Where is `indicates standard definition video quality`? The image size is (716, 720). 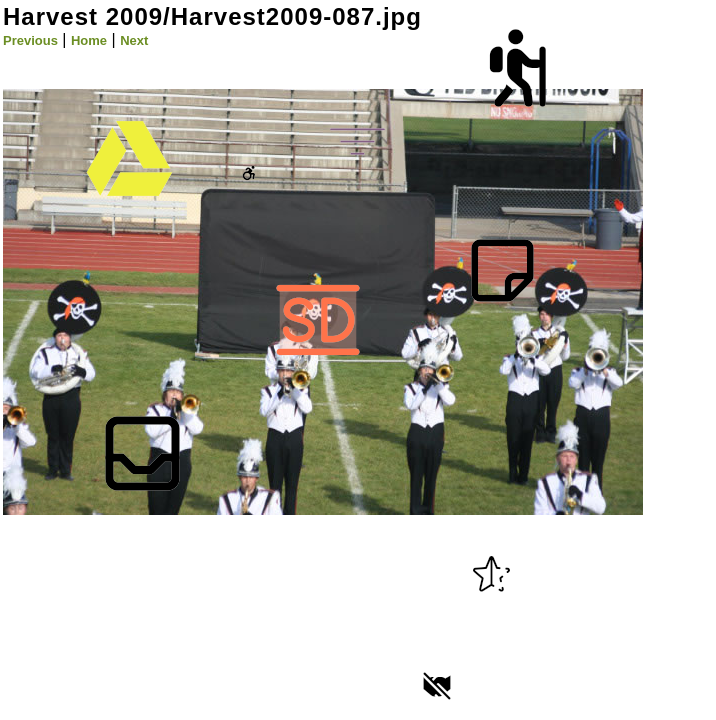 indicates standard definition video quality is located at coordinates (318, 320).